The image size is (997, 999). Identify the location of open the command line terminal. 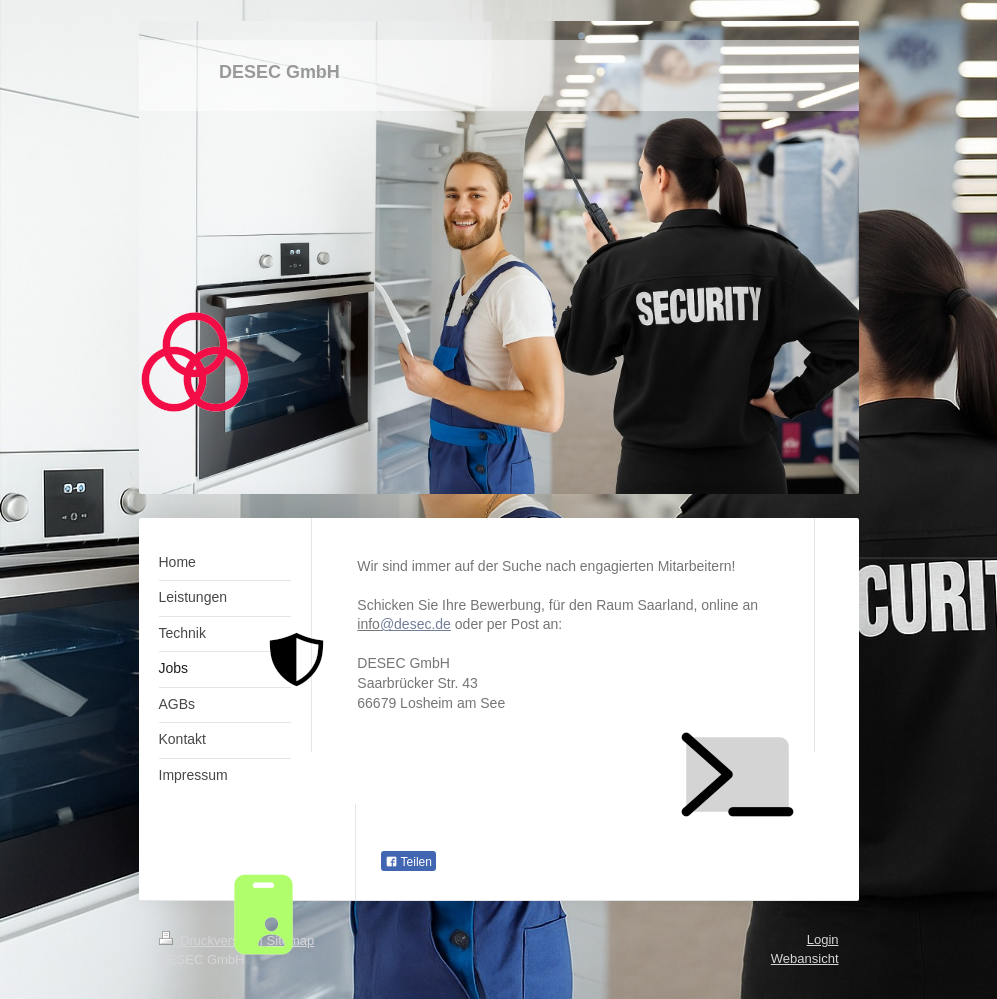
(737, 774).